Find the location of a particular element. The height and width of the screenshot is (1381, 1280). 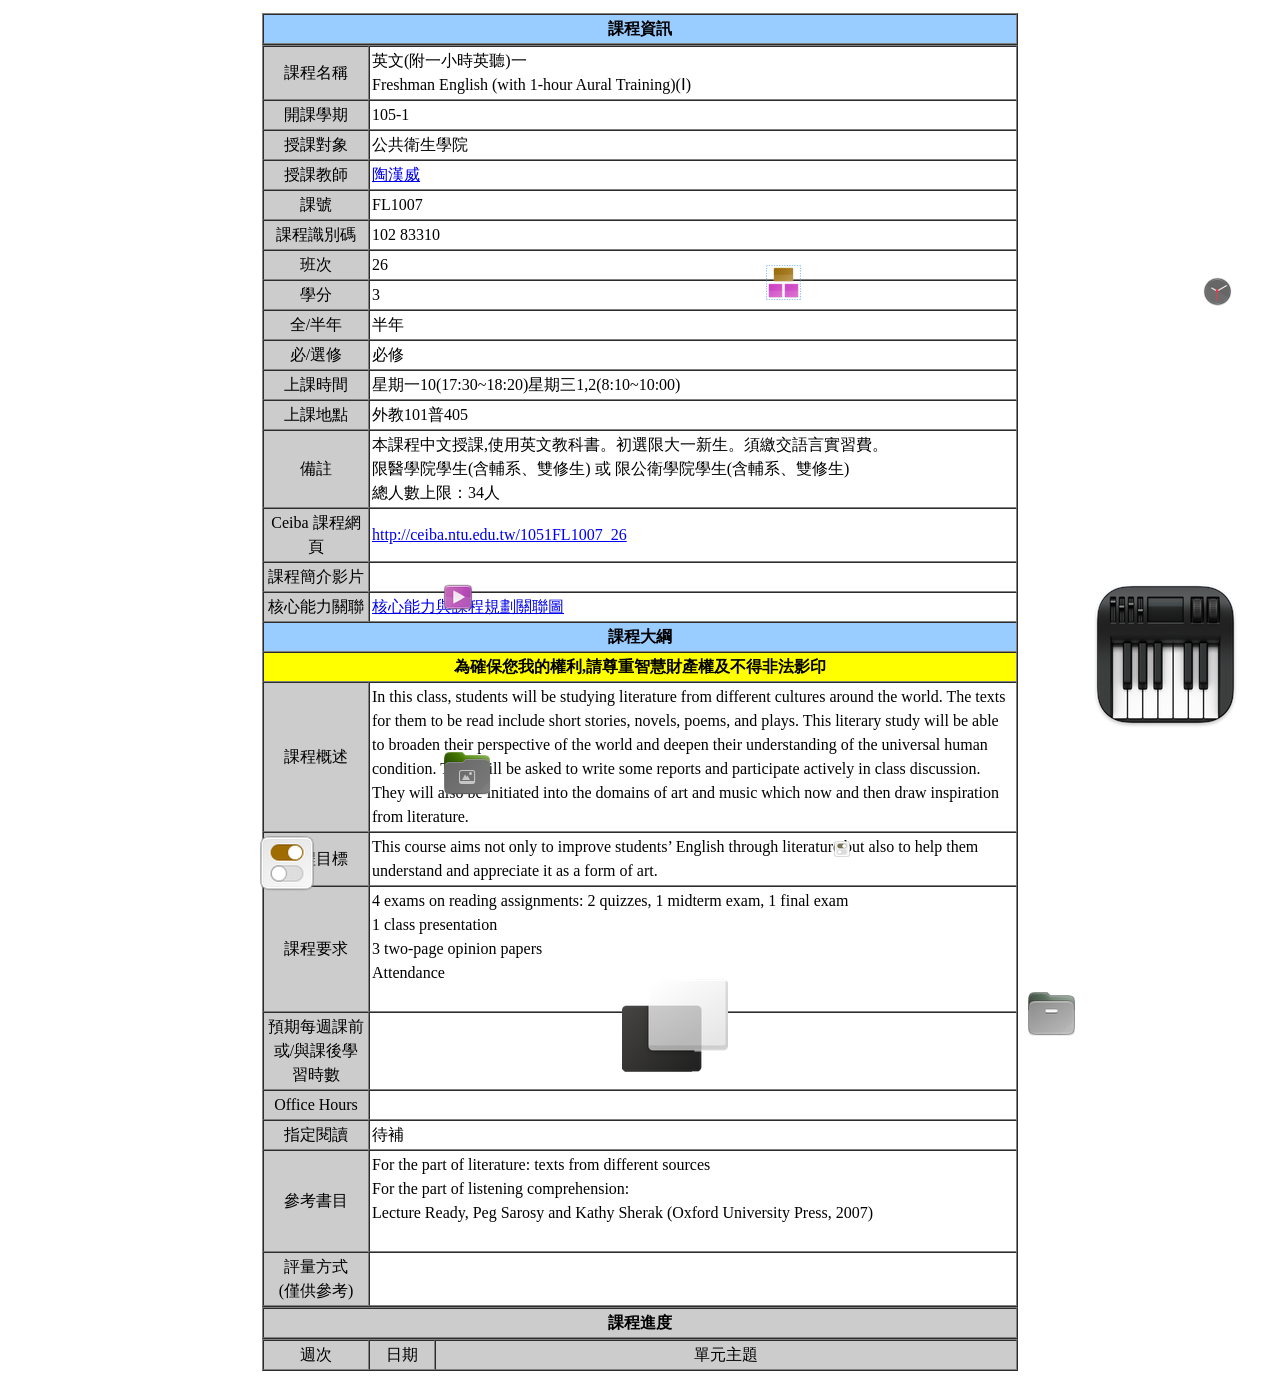

select all items in the current view is located at coordinates (783, 282).